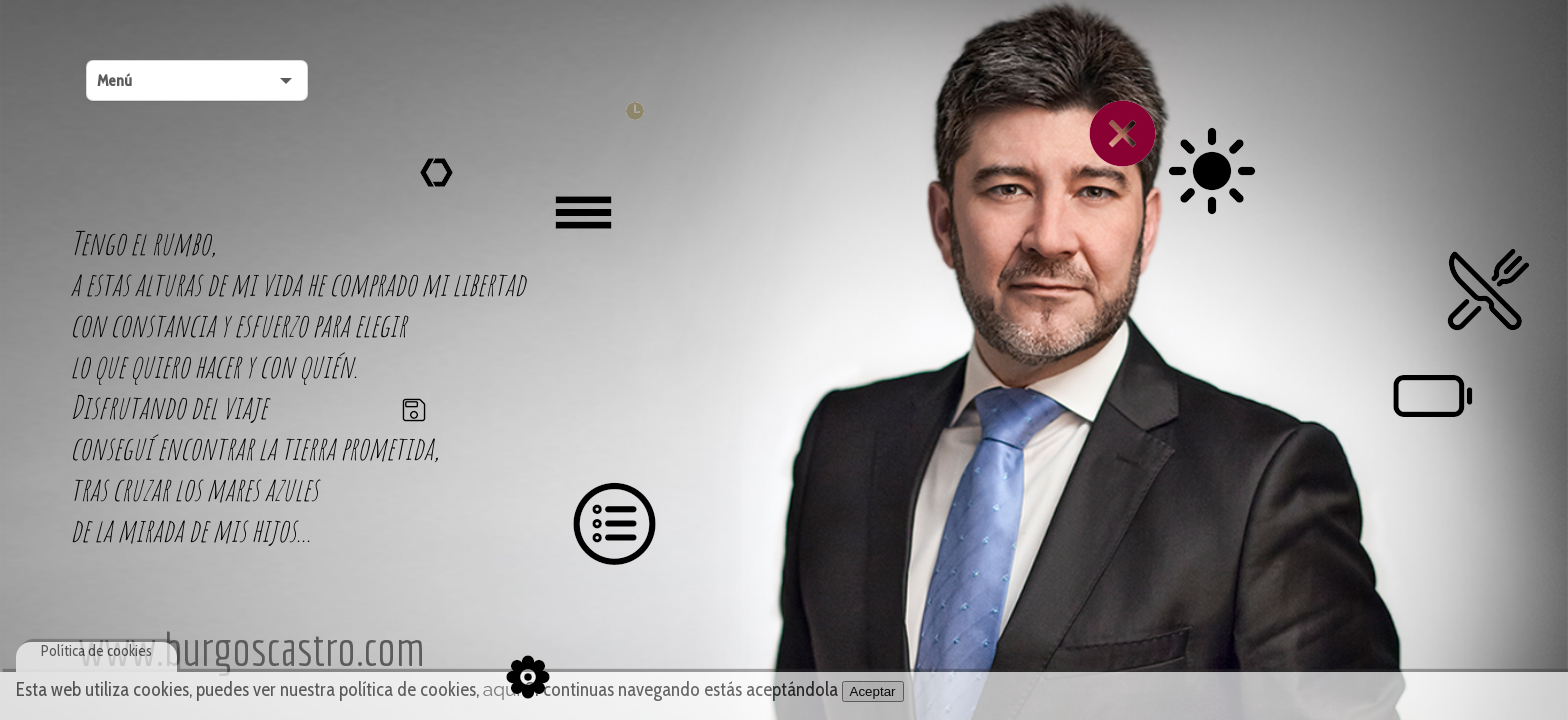 Image resolution: width=1568 pixels, height=720 pixels. I want to click on web components logo, so click(436, 172).